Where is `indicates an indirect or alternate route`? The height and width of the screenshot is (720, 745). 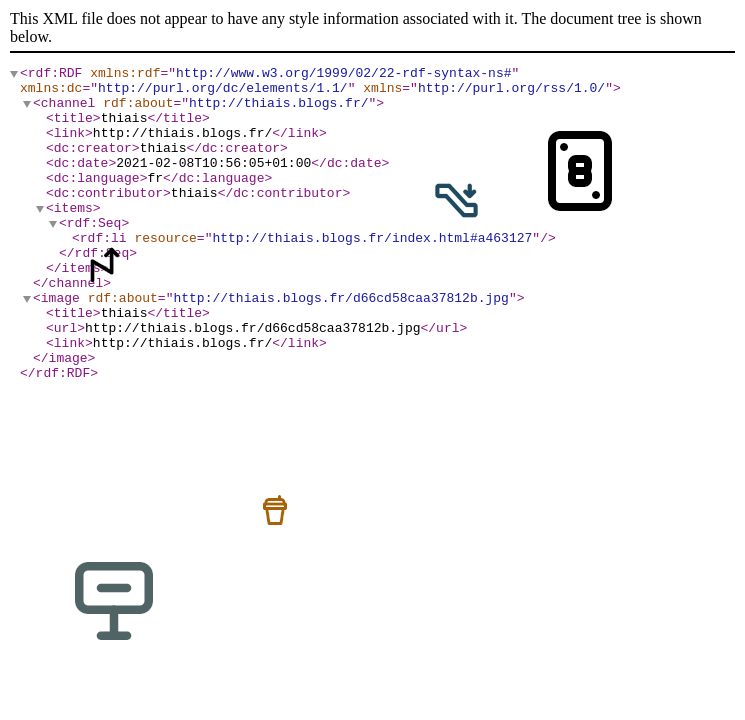
indicates an indirect or alternate route is located at coordinates (104, 265).